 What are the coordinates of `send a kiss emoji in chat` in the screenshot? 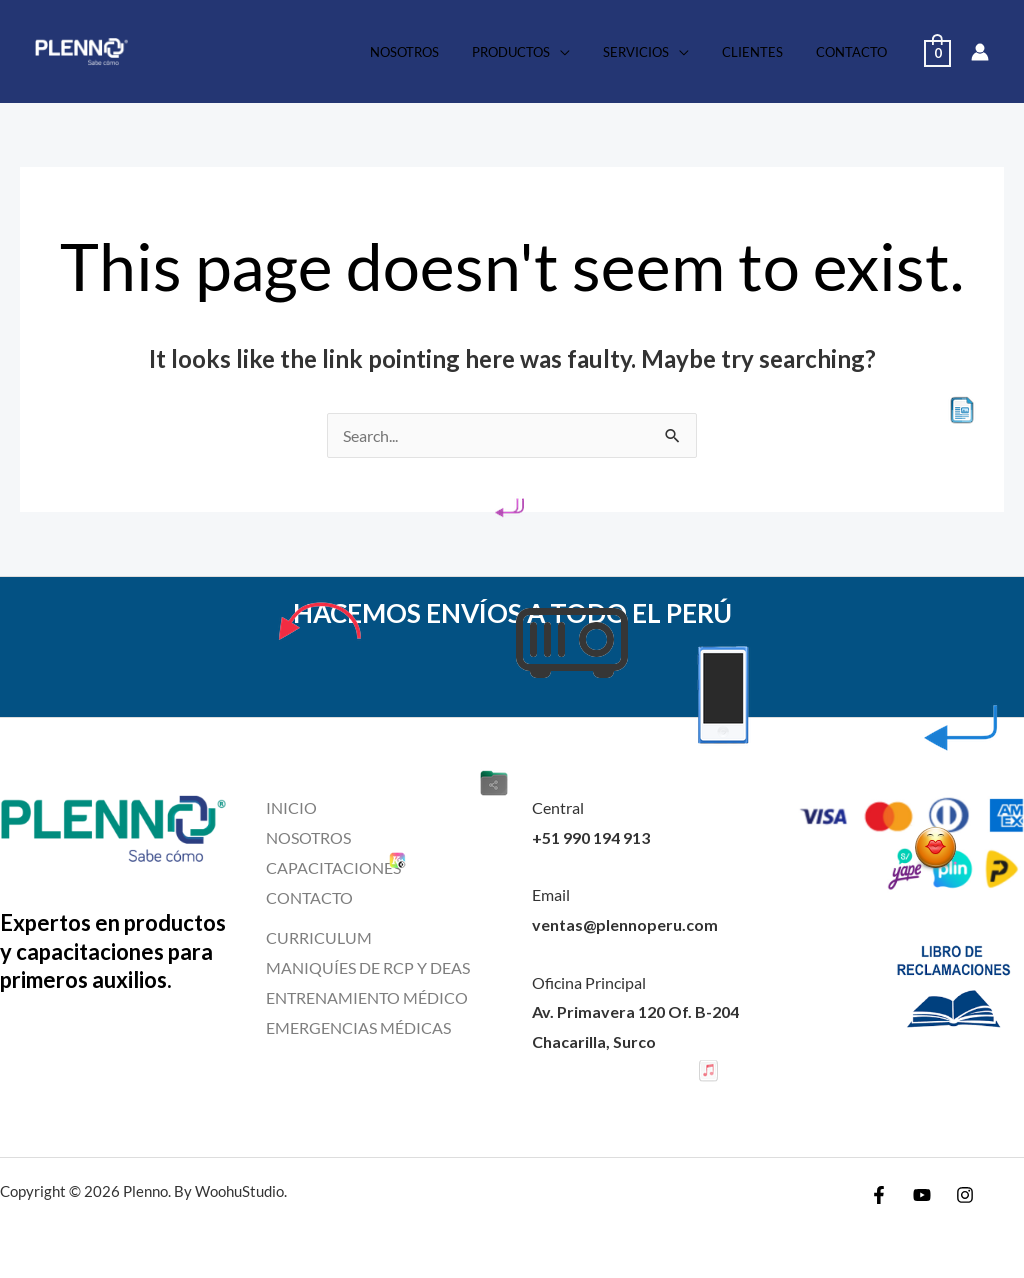 It's located at (936, 848).